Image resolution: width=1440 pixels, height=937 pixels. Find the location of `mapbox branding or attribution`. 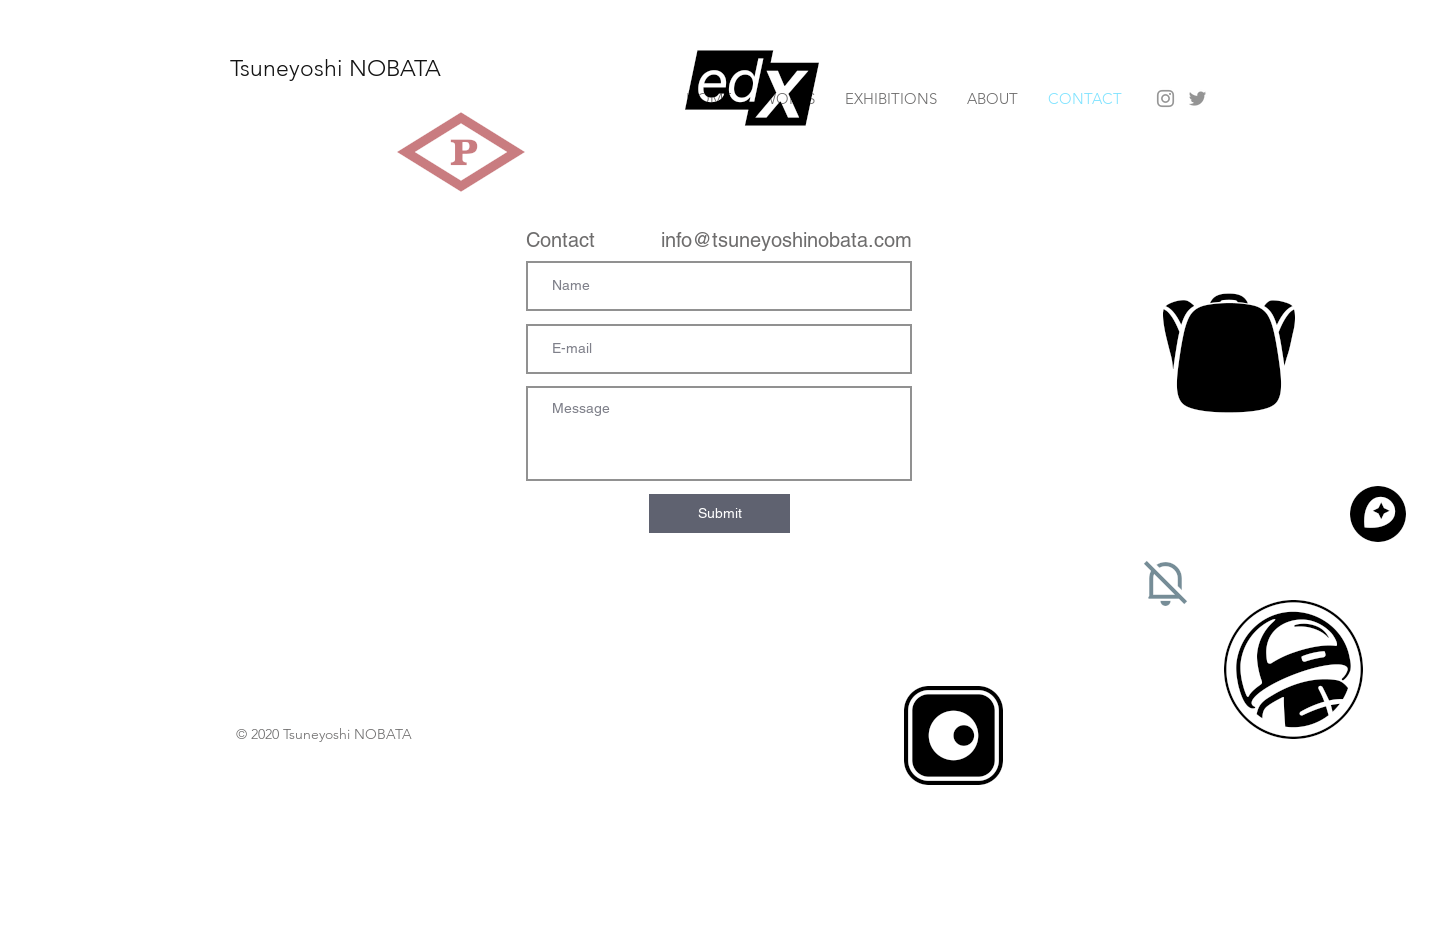

mapbox branding or attribution is located at coordinates (1378, 514).